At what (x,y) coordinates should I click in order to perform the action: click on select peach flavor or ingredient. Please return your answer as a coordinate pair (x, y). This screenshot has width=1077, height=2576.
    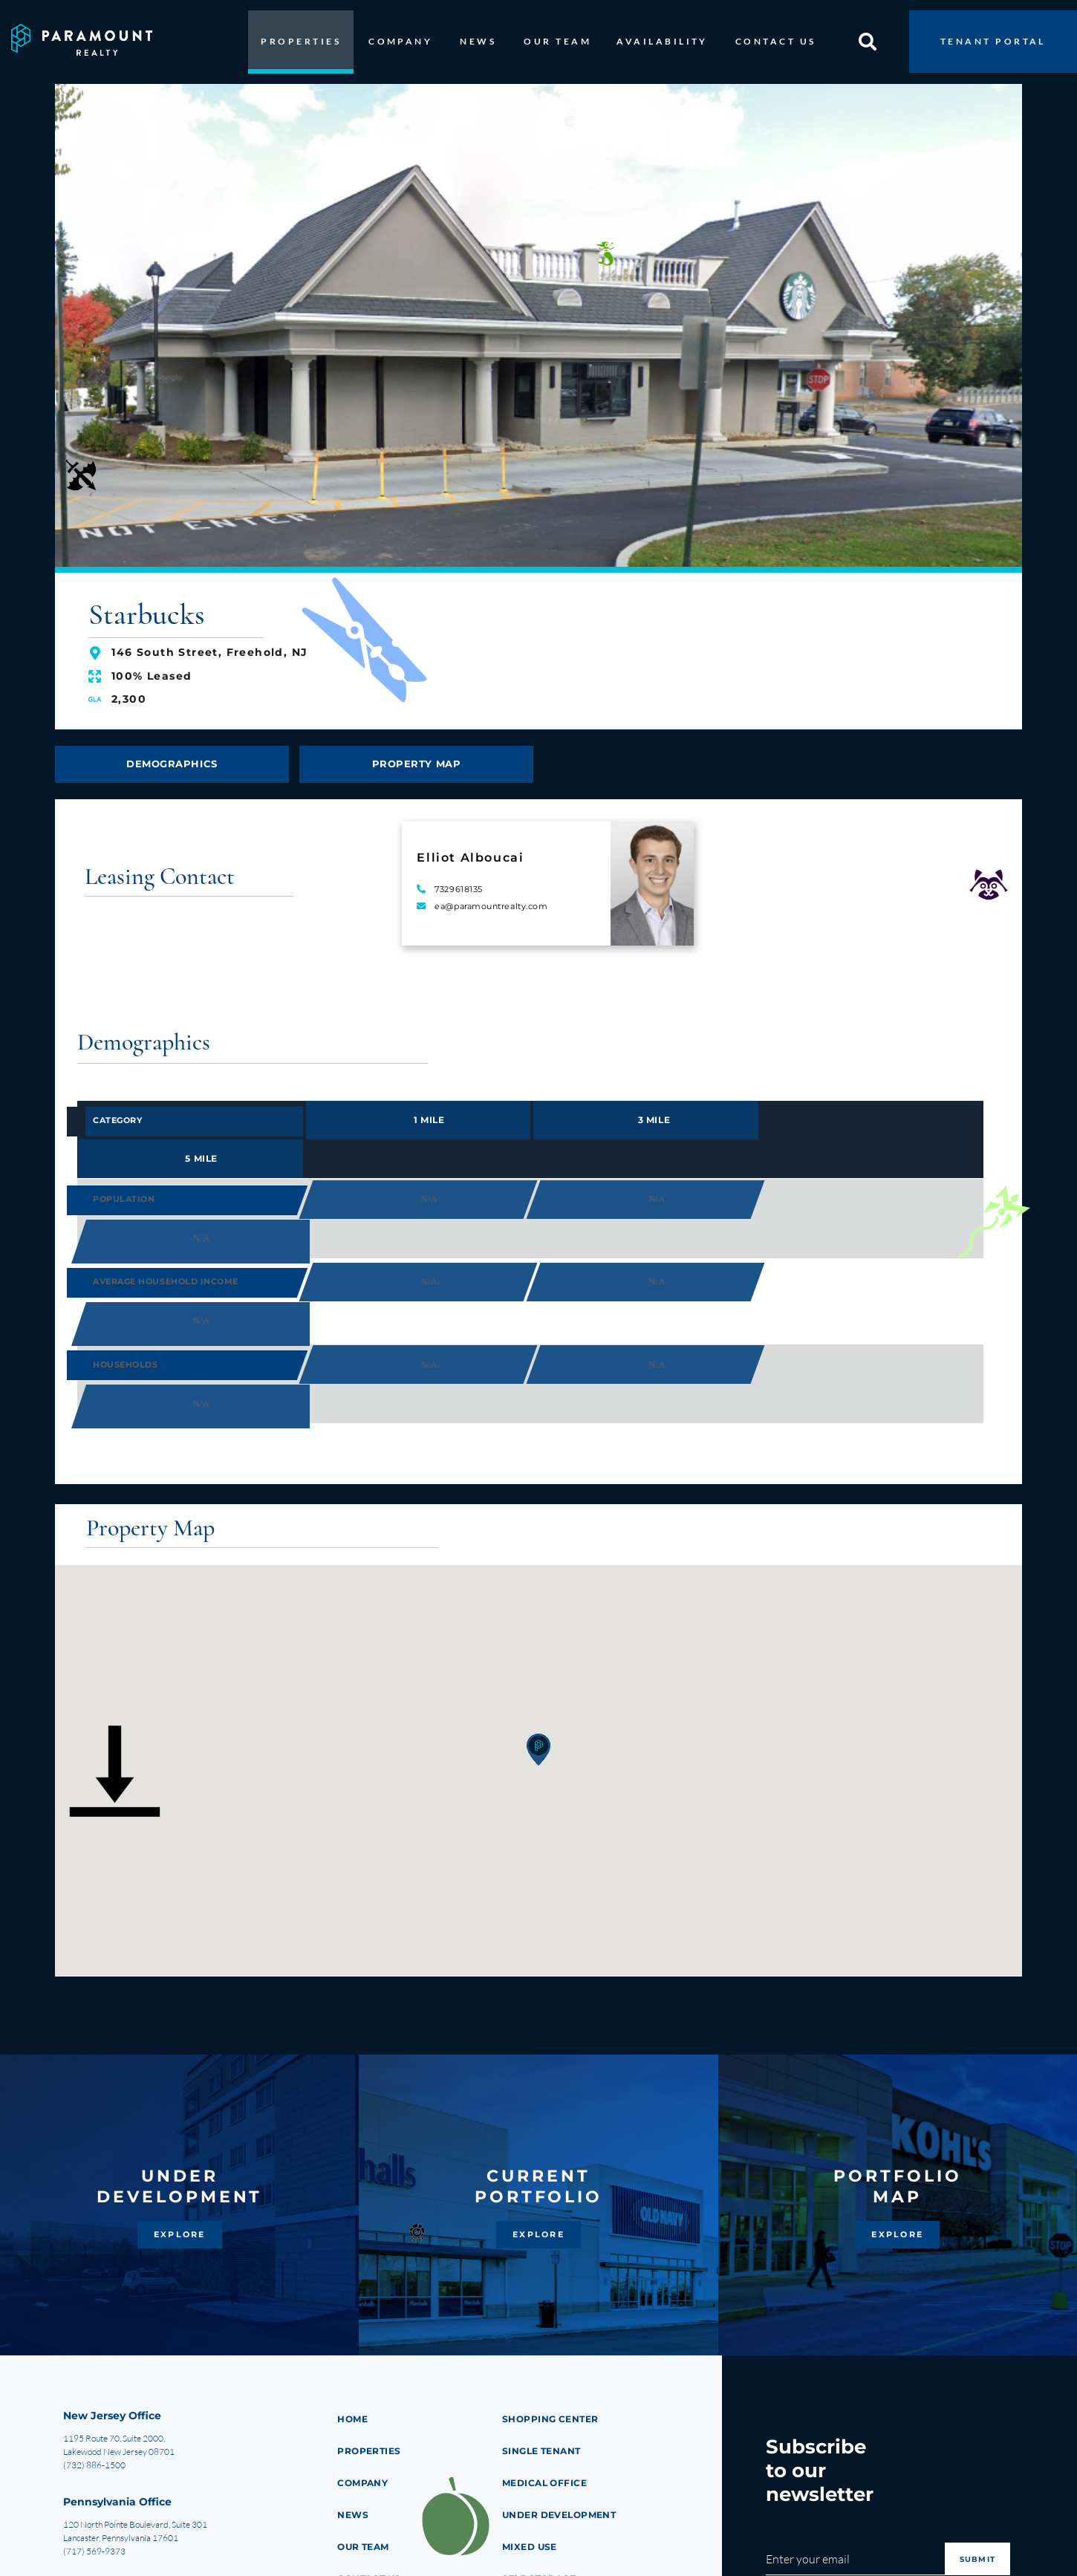
    Looking at the image, I should click on (455, 2516).